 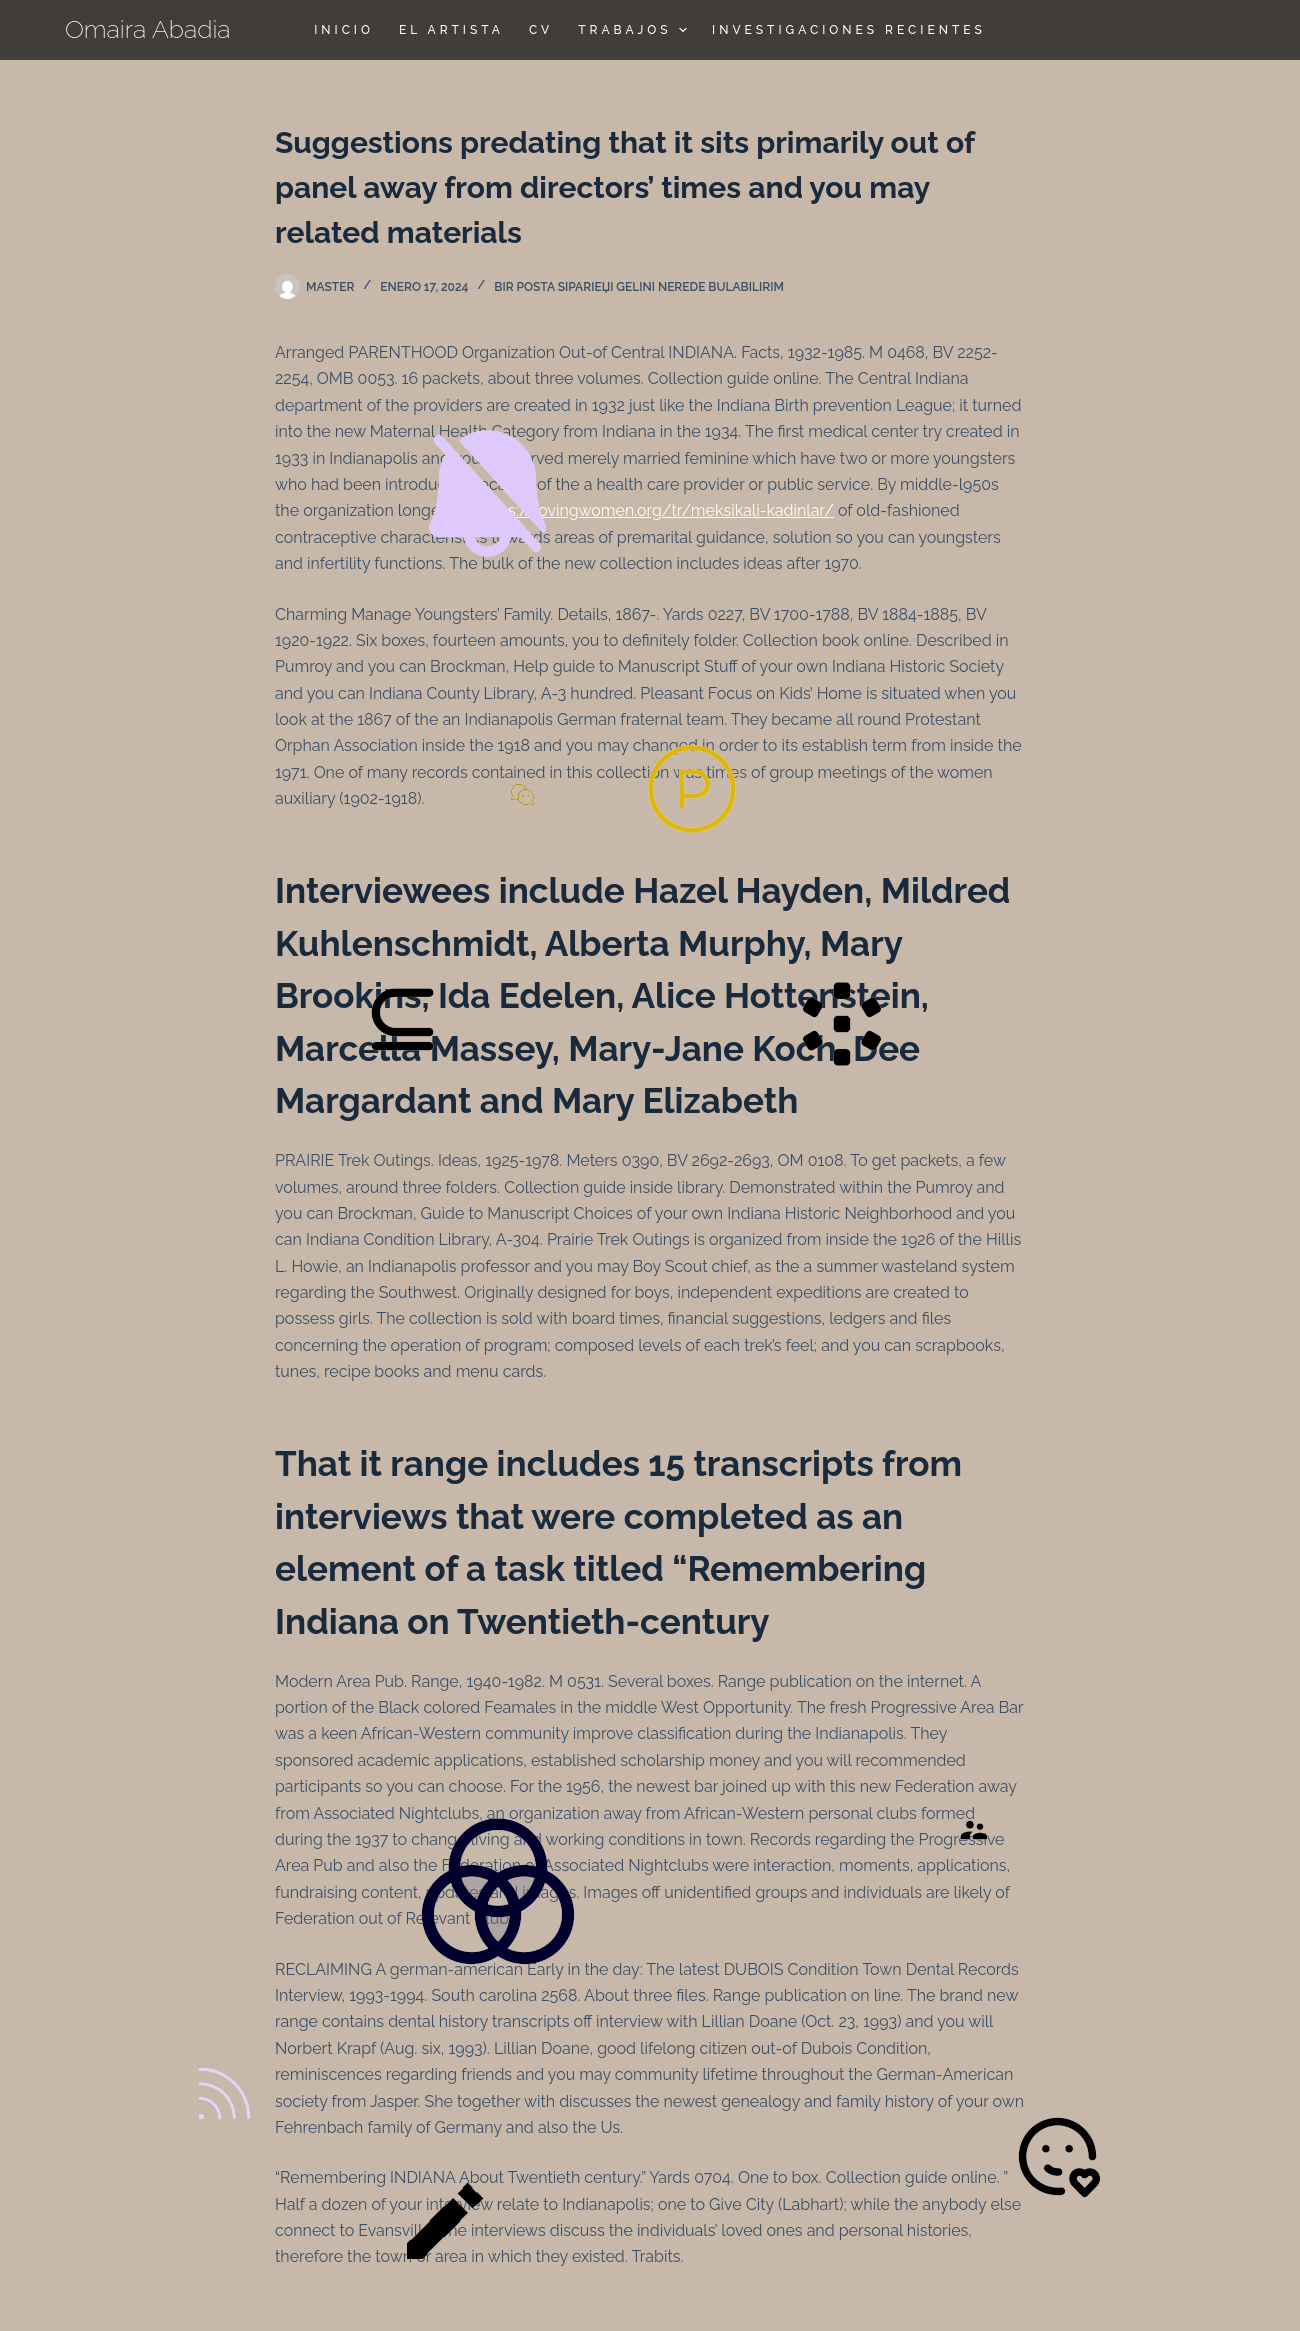 I want to click on open wechat messaging app, so click(x=522, y=794).